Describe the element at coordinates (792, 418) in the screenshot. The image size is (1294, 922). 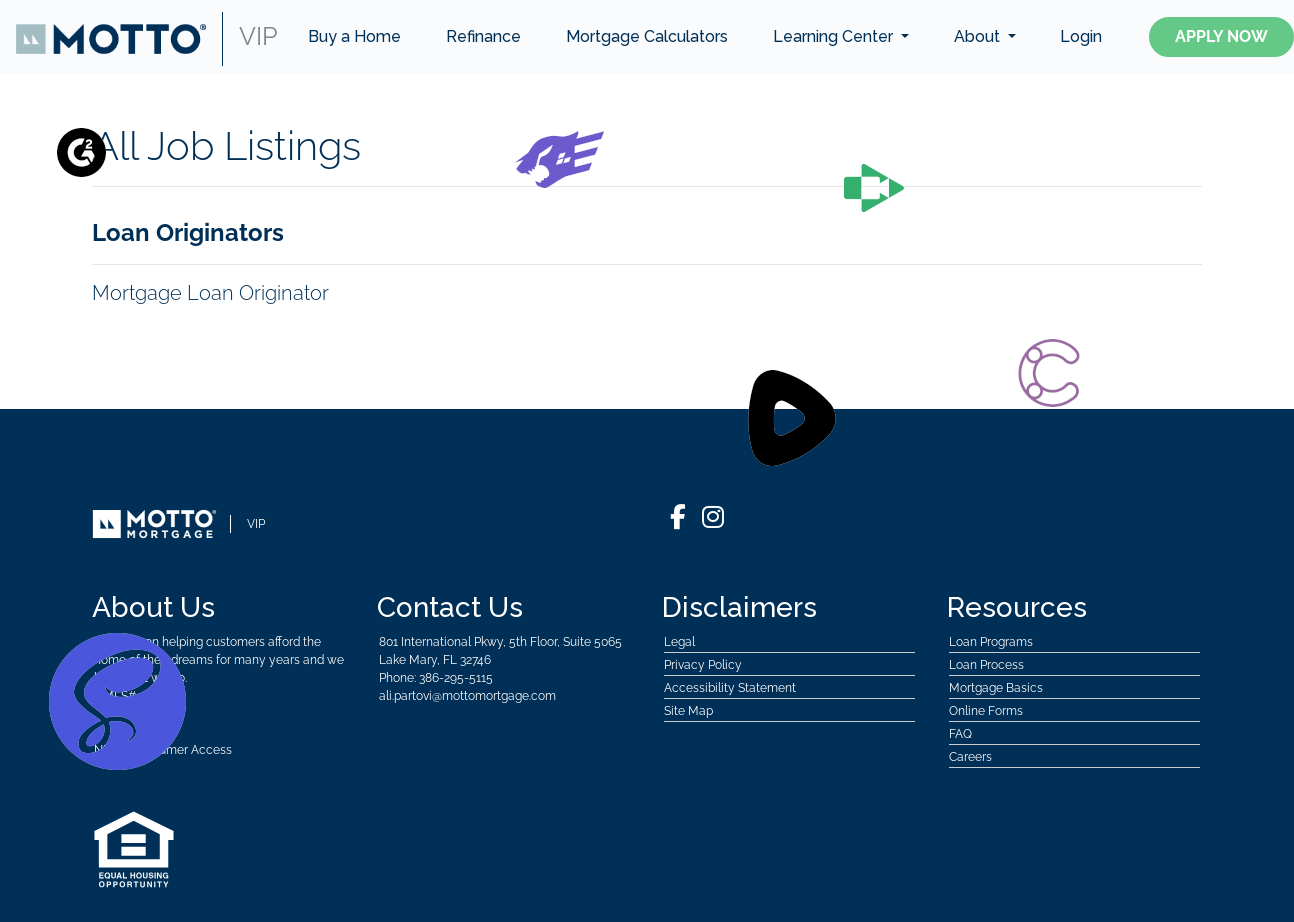
I see `open the Rumble app` at that location.